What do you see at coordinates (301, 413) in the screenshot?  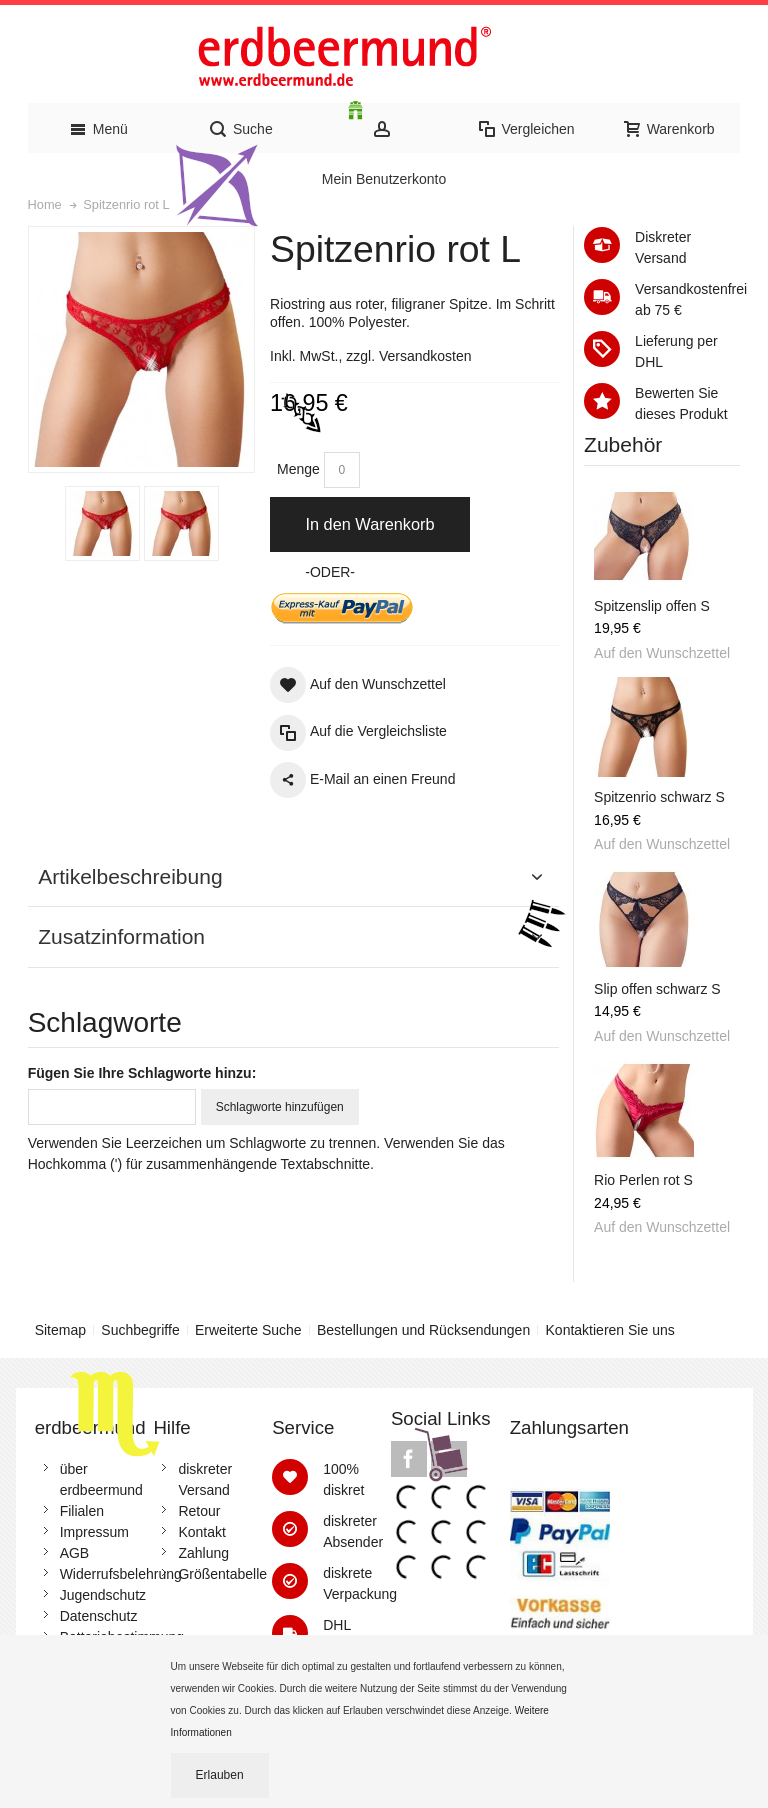 I see `select a thorn or vine-based attack ability` at bounding box center [301, 413].